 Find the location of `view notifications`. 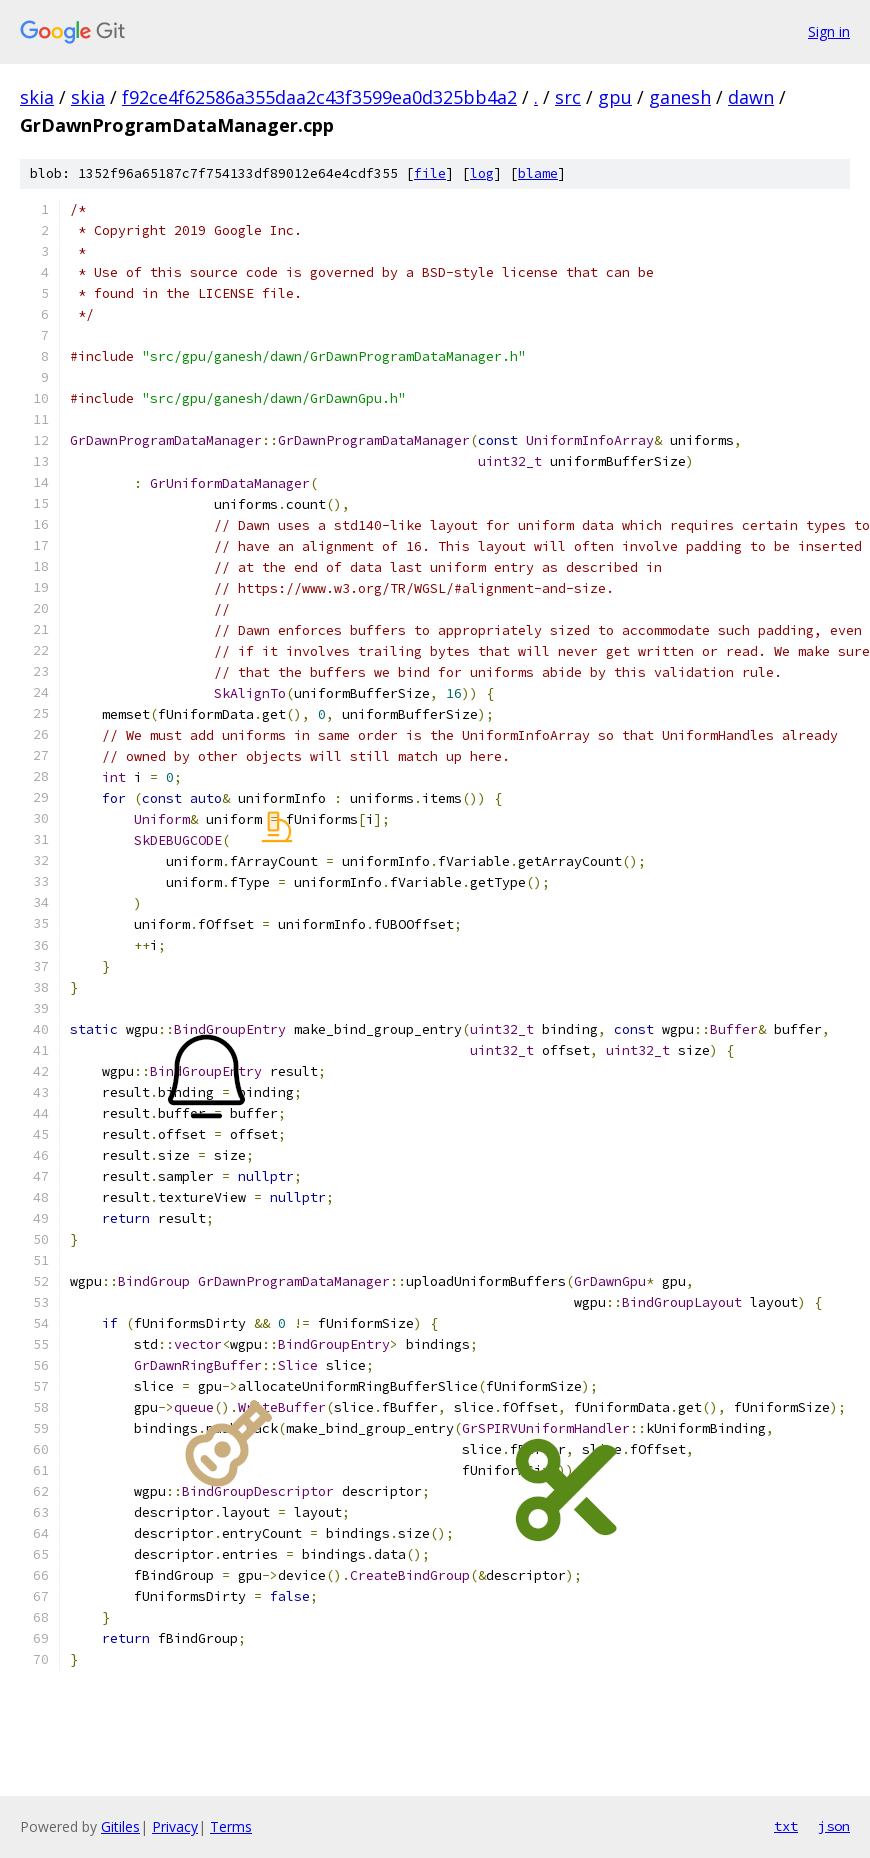

view notifications is located at coordinates (206, 1076).